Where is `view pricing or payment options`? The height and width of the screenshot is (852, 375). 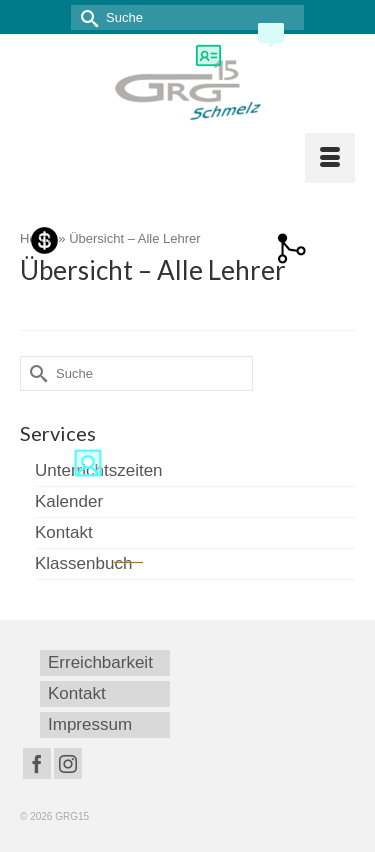
view pricing or payment options is located at coordinates (44, 240).